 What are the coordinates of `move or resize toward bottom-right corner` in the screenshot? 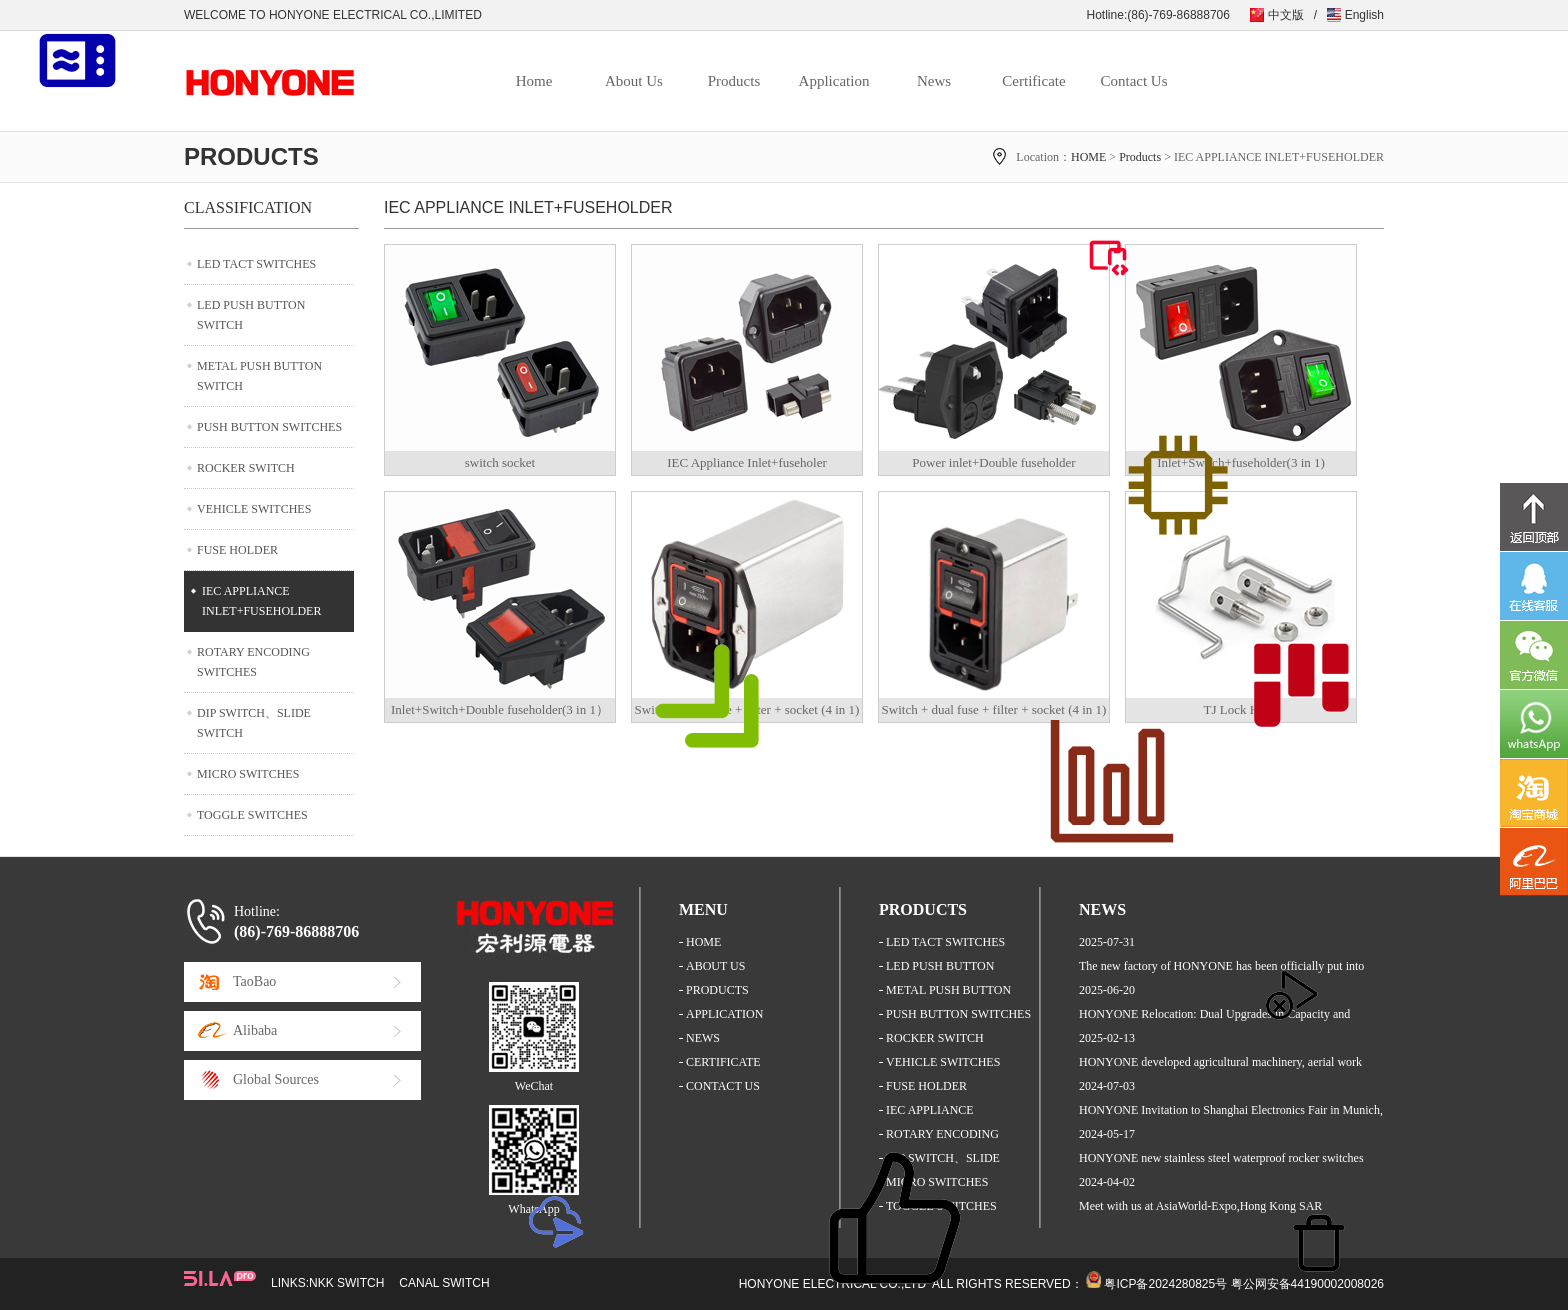 It's located at (714, 703).